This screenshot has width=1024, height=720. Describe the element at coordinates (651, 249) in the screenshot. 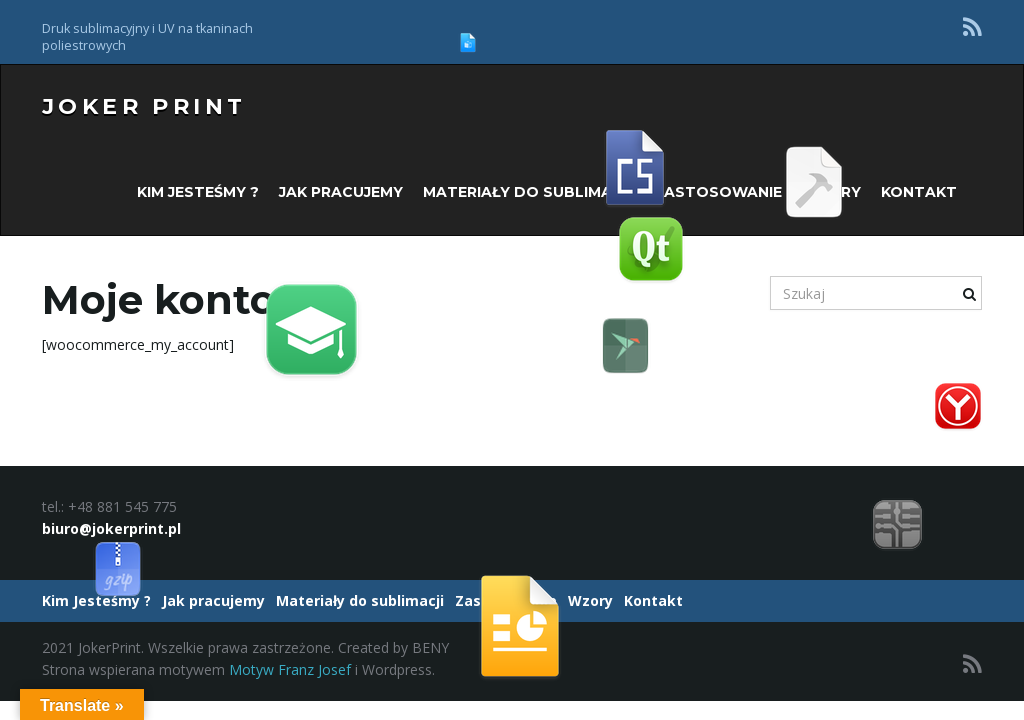

I see `open Qt Designer application` at that location.